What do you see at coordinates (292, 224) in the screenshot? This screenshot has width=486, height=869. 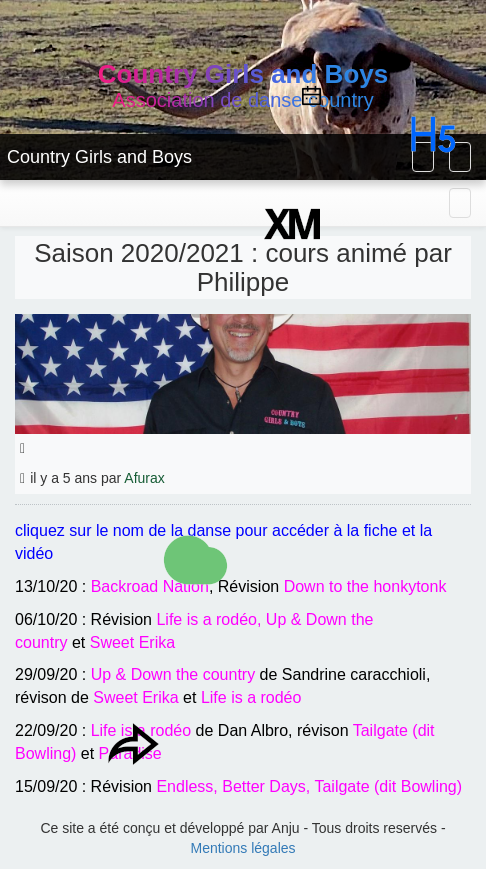 I see `open qualtrics survey platform` at bounding box center [292, 224].